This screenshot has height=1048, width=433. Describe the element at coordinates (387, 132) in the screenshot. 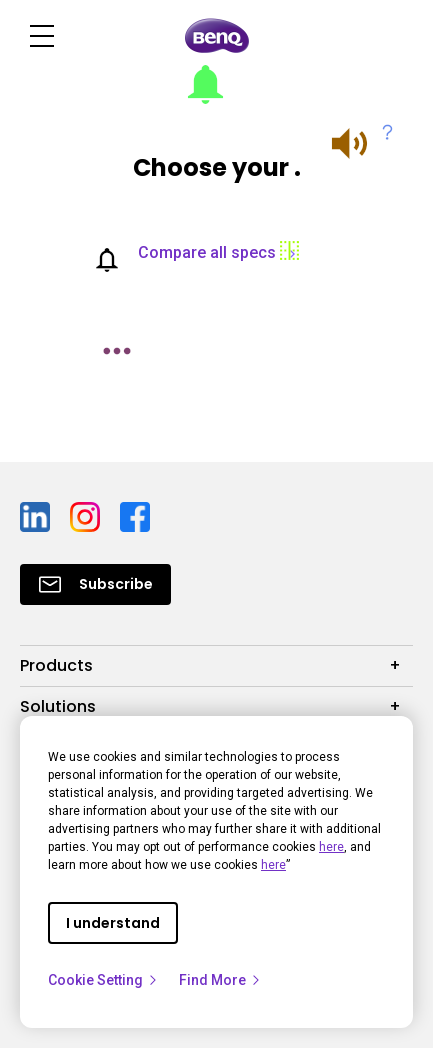

I see `access help or support resources` at that location.